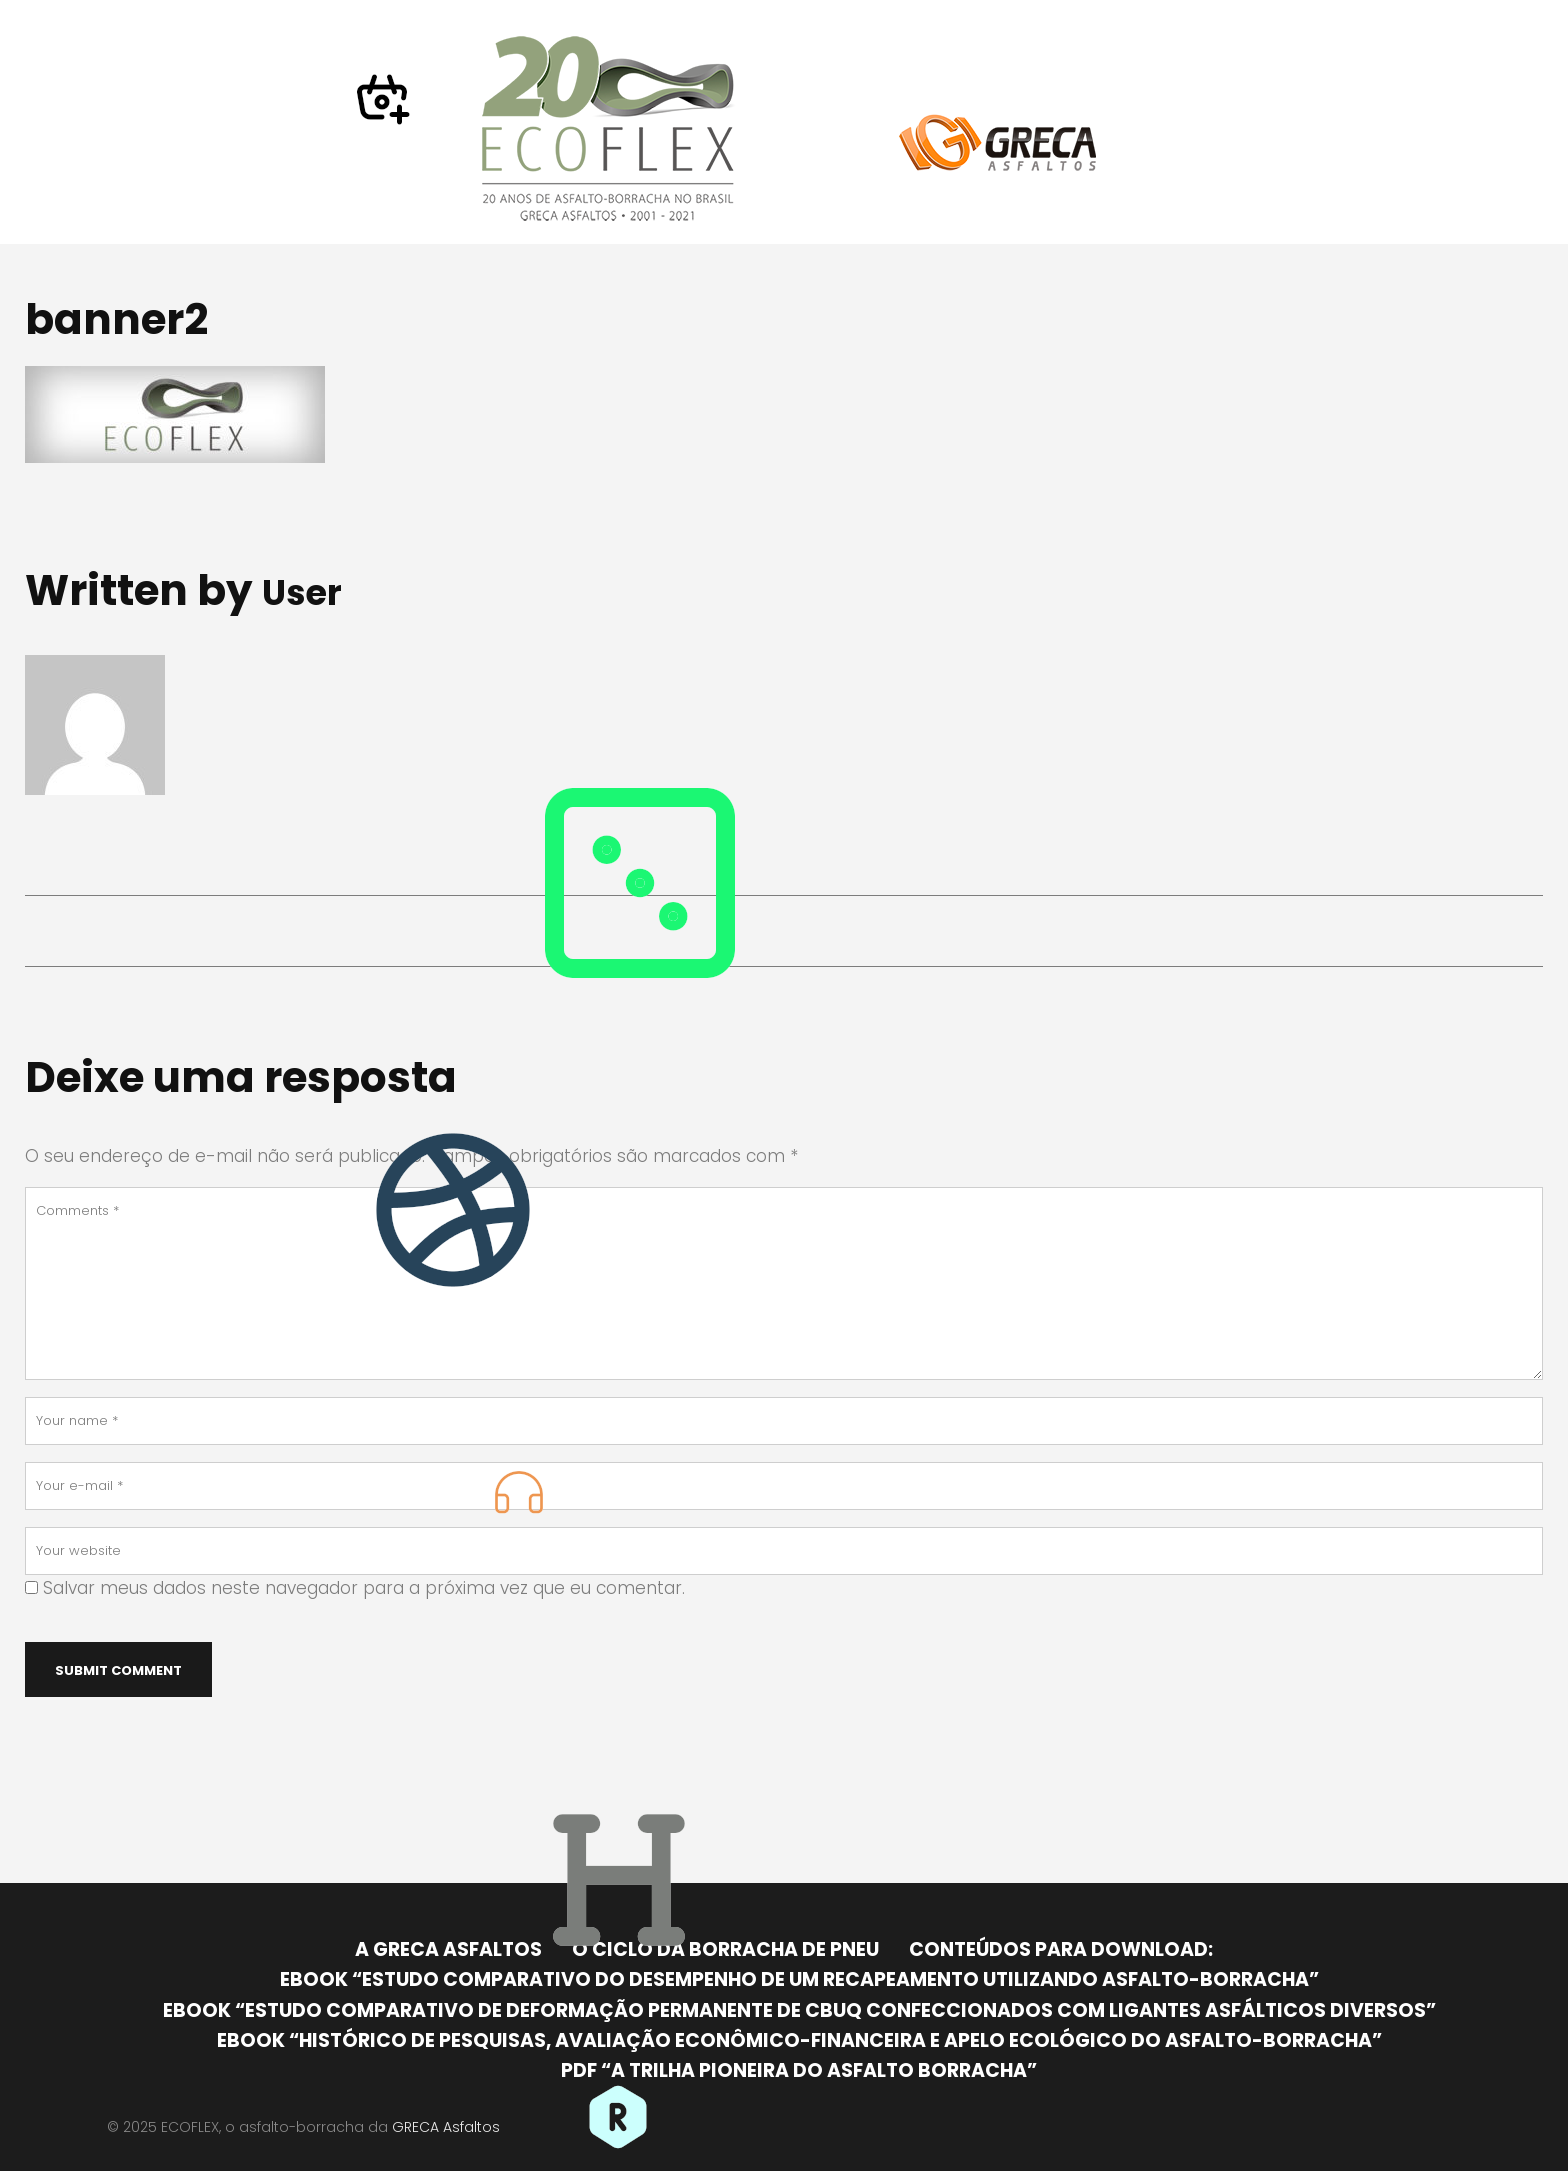 This screenshot has width=1568, height=2171. Describe the element at coordinates (382, 97) in the screenshot. I see `add item to shopping basket` at that location.